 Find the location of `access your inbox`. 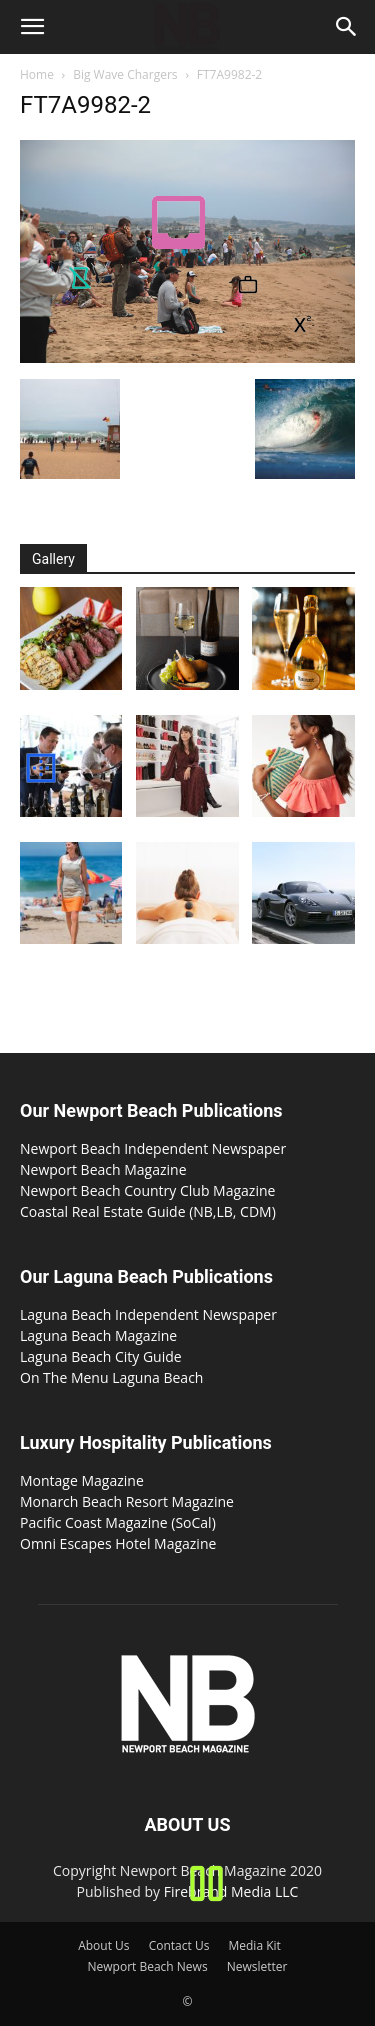

access your inbox is located at coordinates (178, 222).